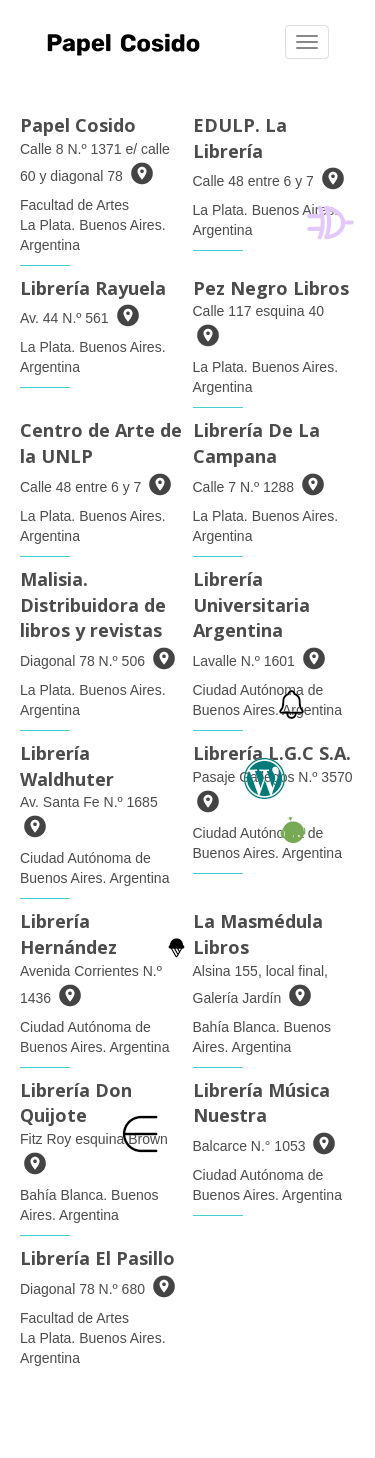  Describe the element at coordinates (264, 778) in the screenshot. I see `link to WordPress website or blog` at that location.